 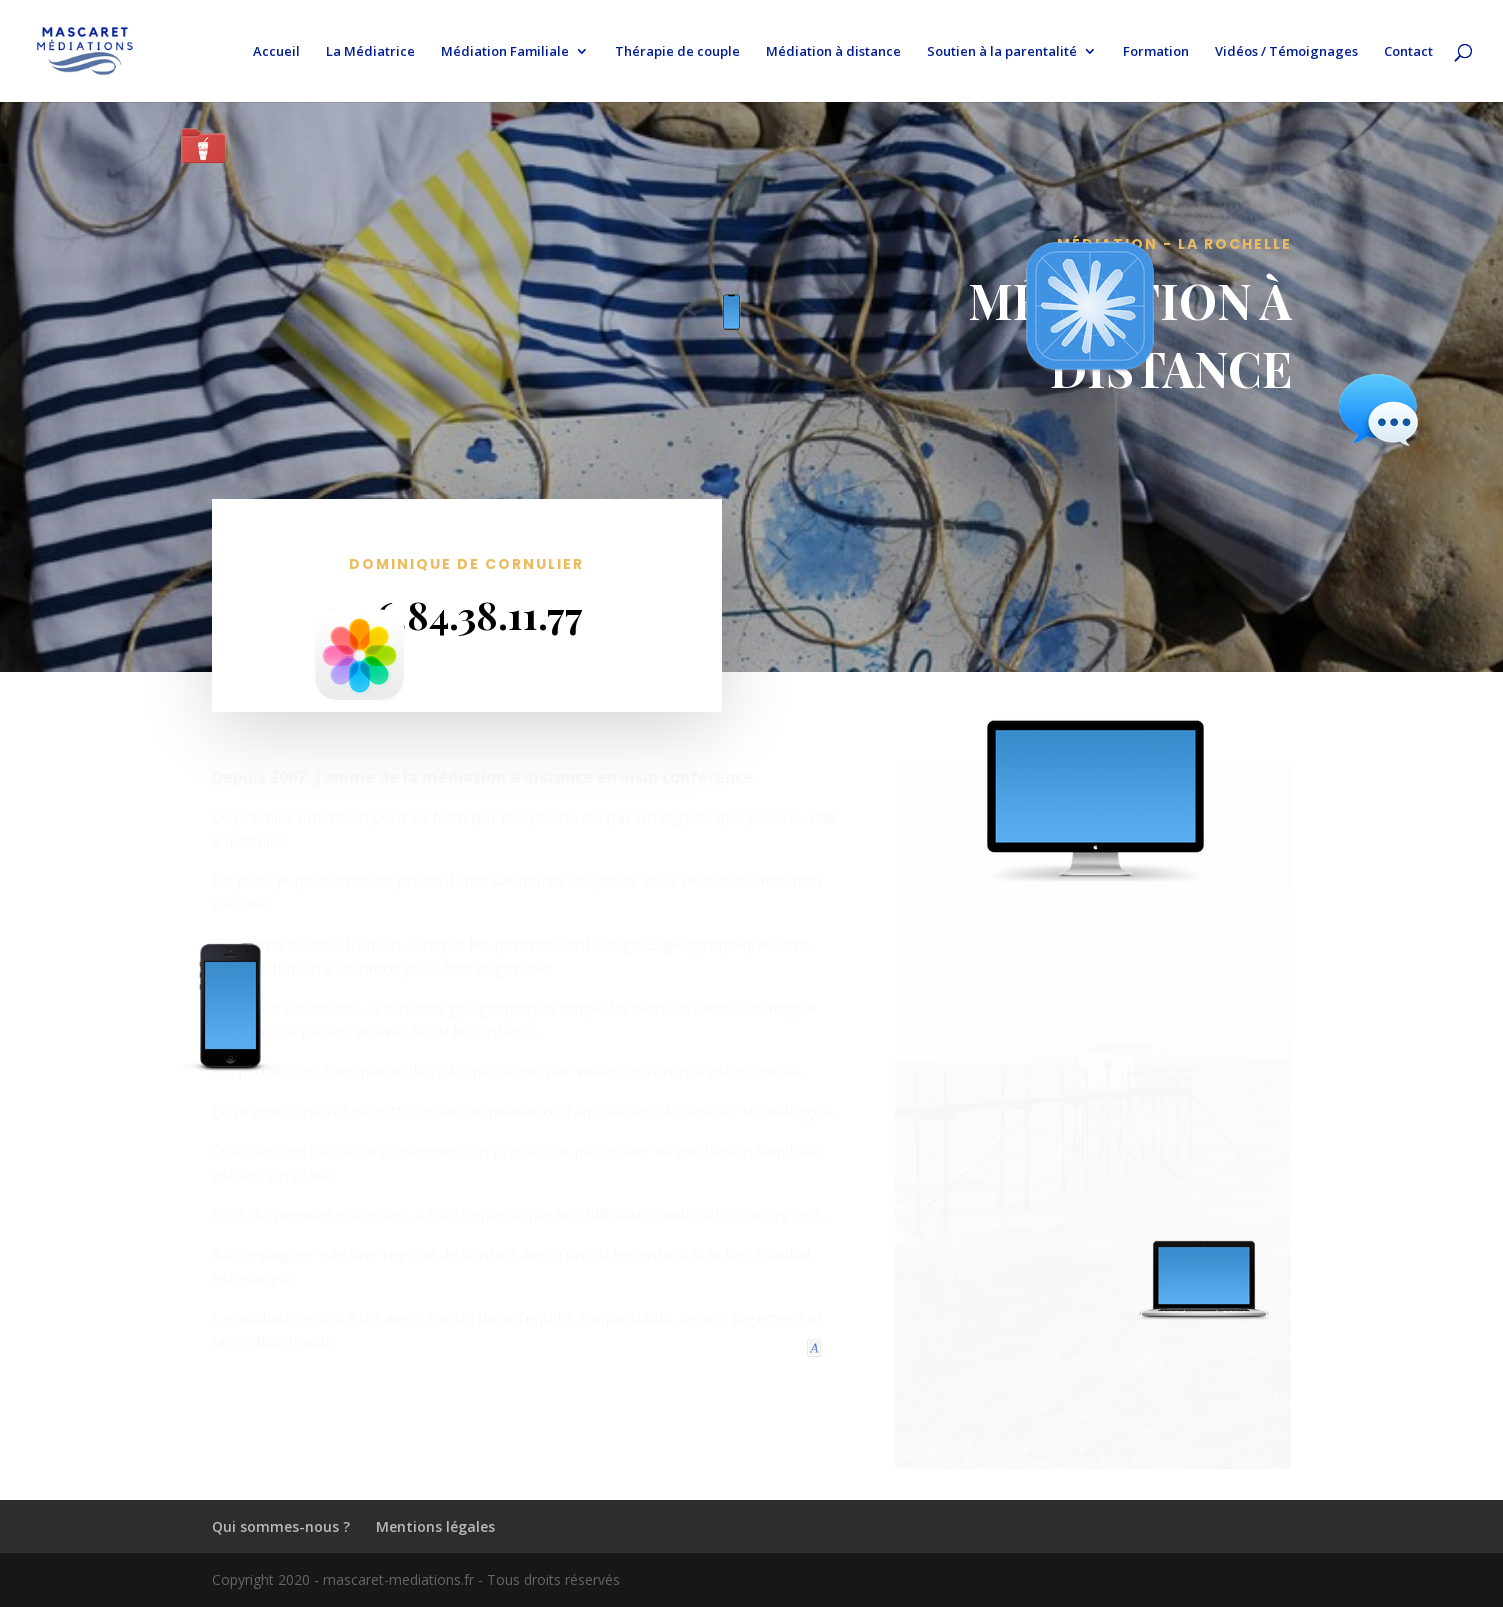 I want to click on indicates a connected iPhone device, so click(x=230, y=1007).